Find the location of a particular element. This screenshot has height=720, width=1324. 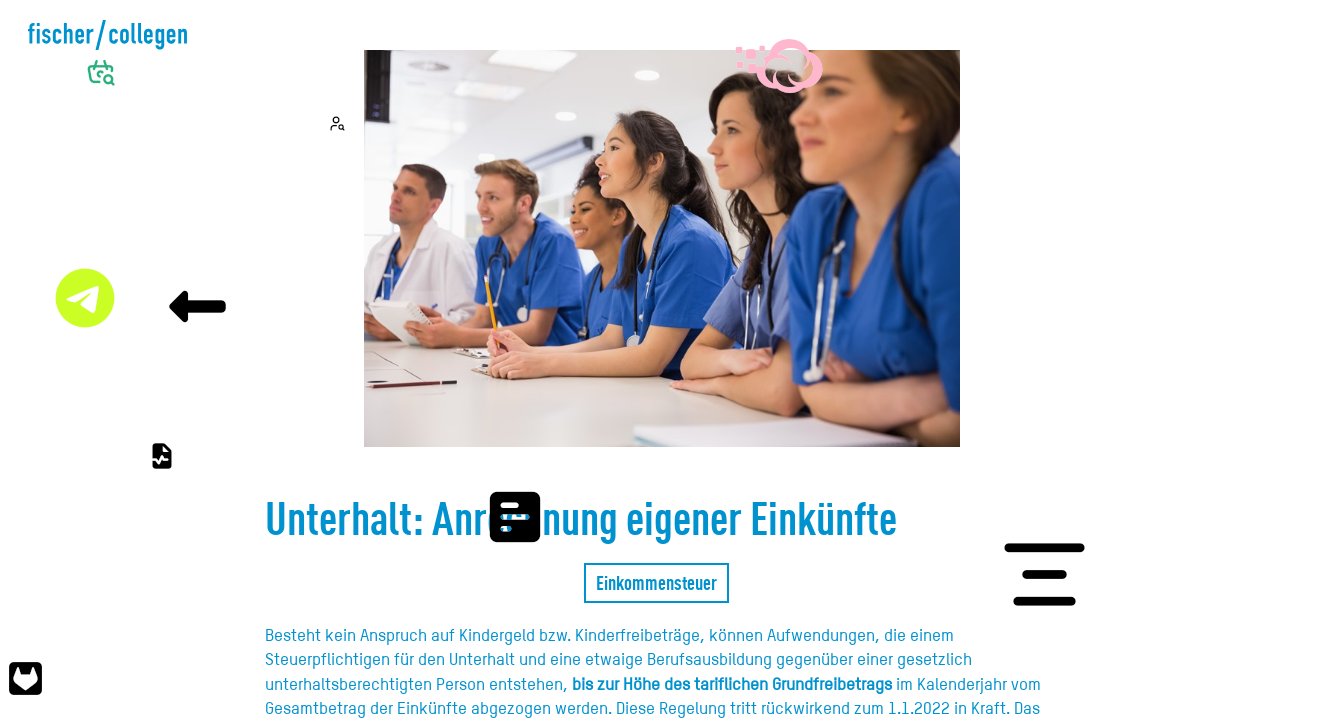

search items in your shopping basket is located at coordinates (100, 71).